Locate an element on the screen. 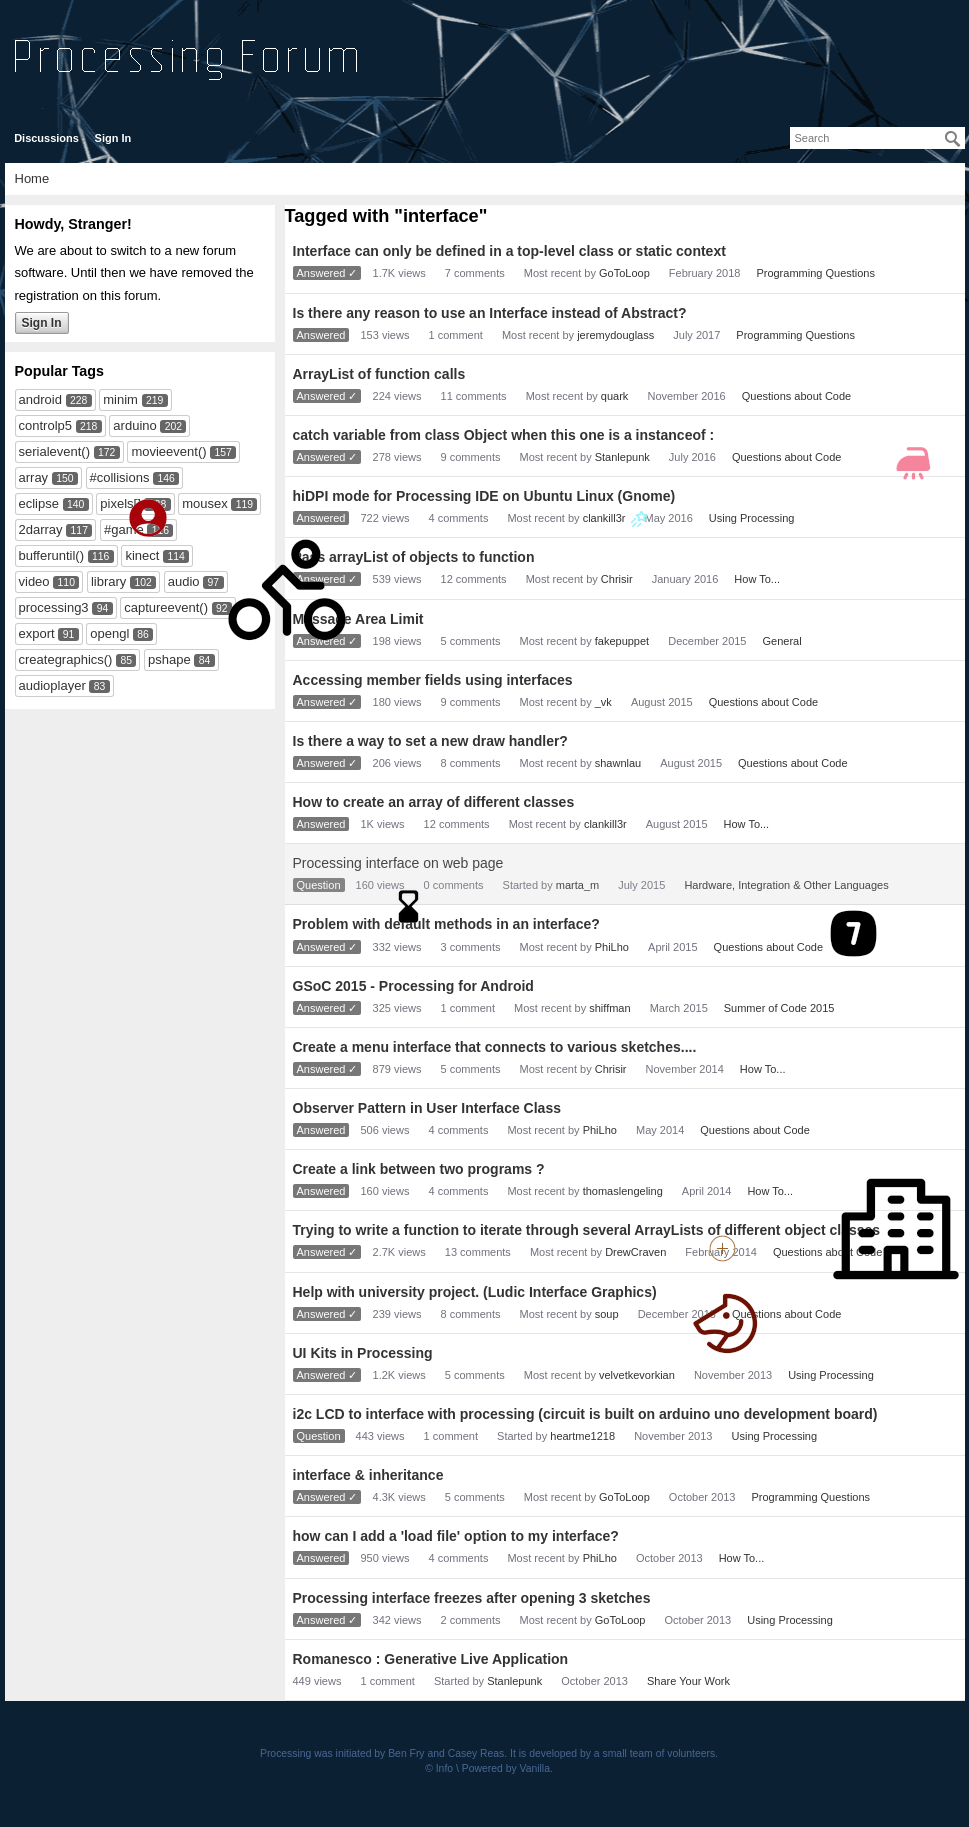 This screenshot has width=969, height=1827. add a new item is located at coordinates (722, 1248).